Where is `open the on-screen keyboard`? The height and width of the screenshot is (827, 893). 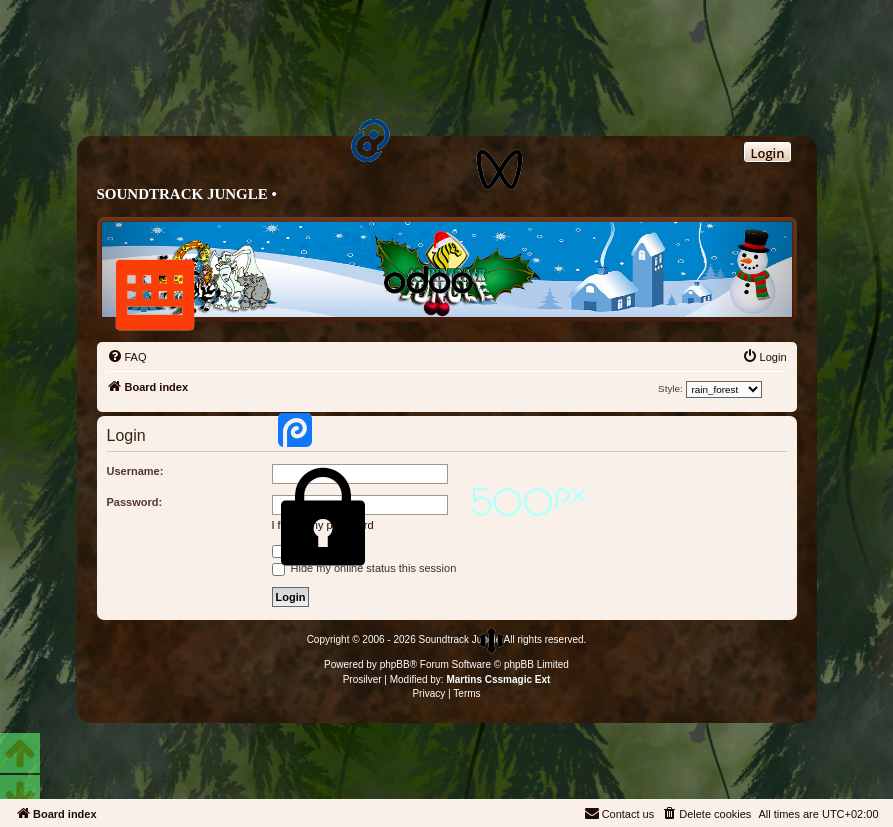
open the on-screen keyboard is located at coordinates (155, 295).